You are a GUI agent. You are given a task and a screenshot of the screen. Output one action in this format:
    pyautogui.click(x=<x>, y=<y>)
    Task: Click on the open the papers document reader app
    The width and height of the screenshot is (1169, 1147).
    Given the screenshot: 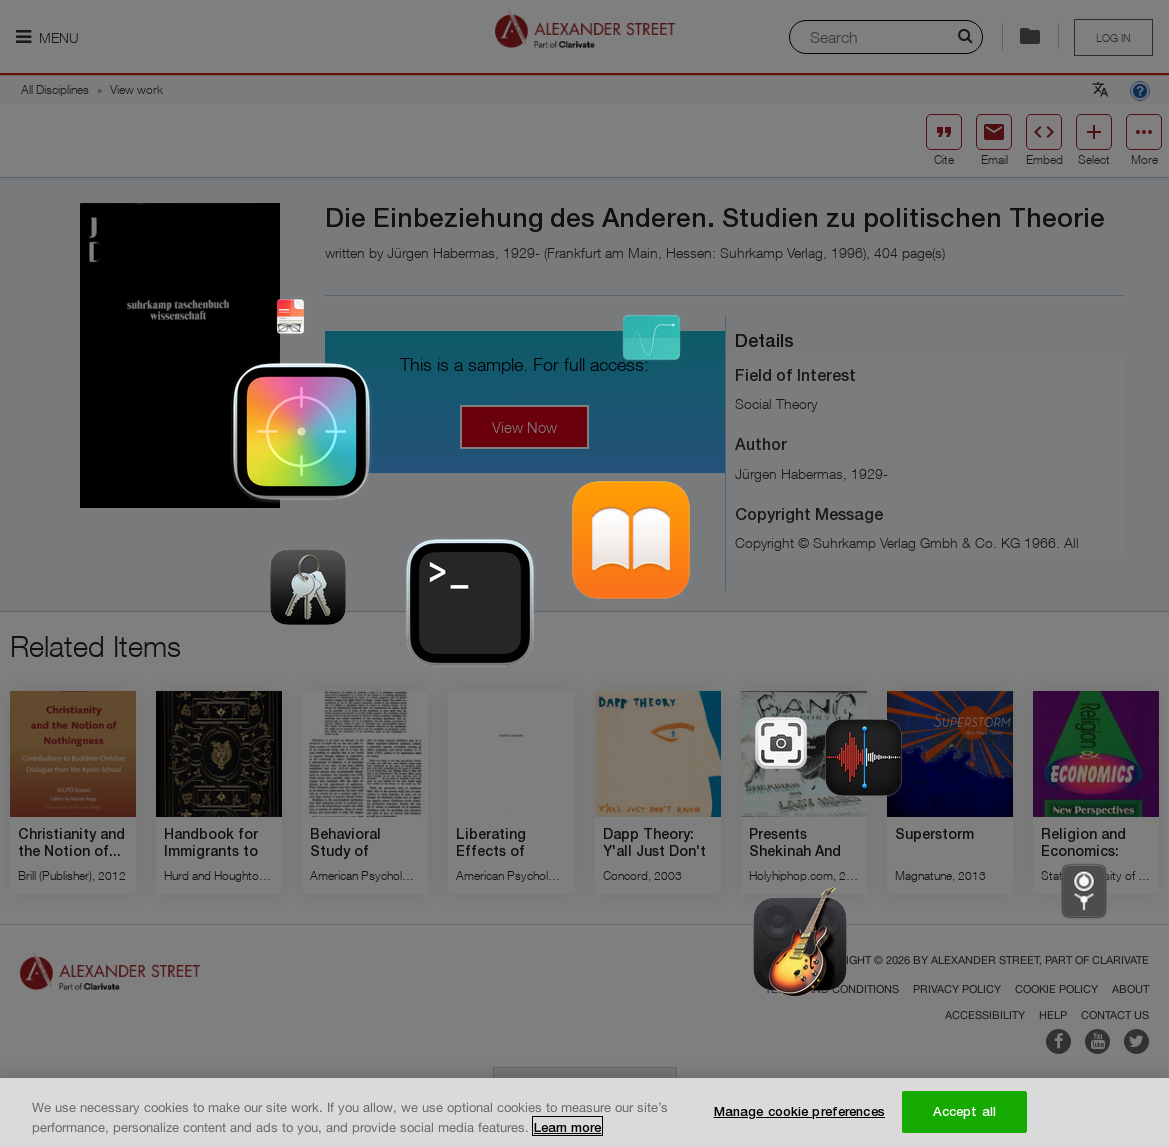 What is the action you would take?
    pyautogui.click(x=290, y=316)
    